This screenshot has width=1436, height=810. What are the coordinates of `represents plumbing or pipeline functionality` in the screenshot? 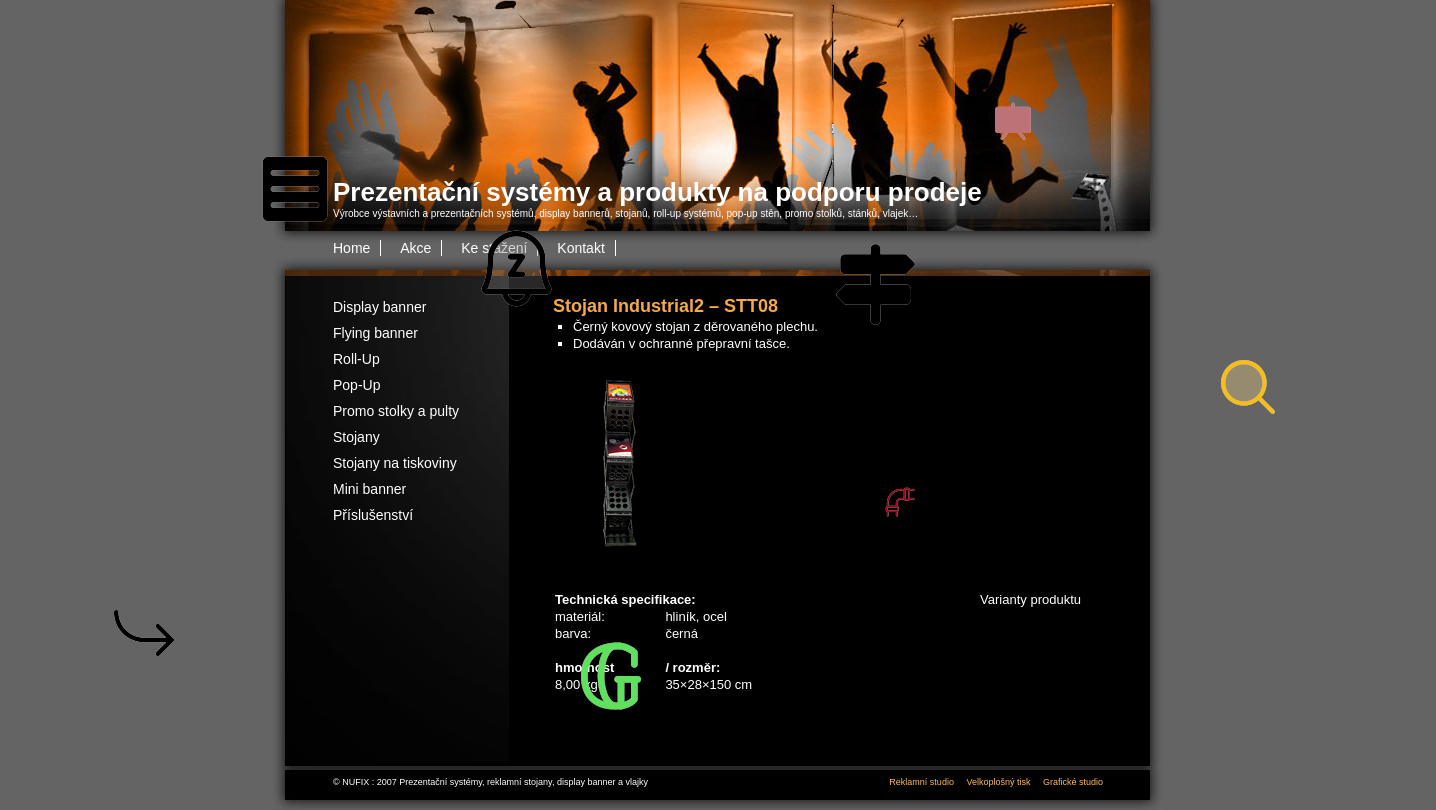 It's located at (899, 501).